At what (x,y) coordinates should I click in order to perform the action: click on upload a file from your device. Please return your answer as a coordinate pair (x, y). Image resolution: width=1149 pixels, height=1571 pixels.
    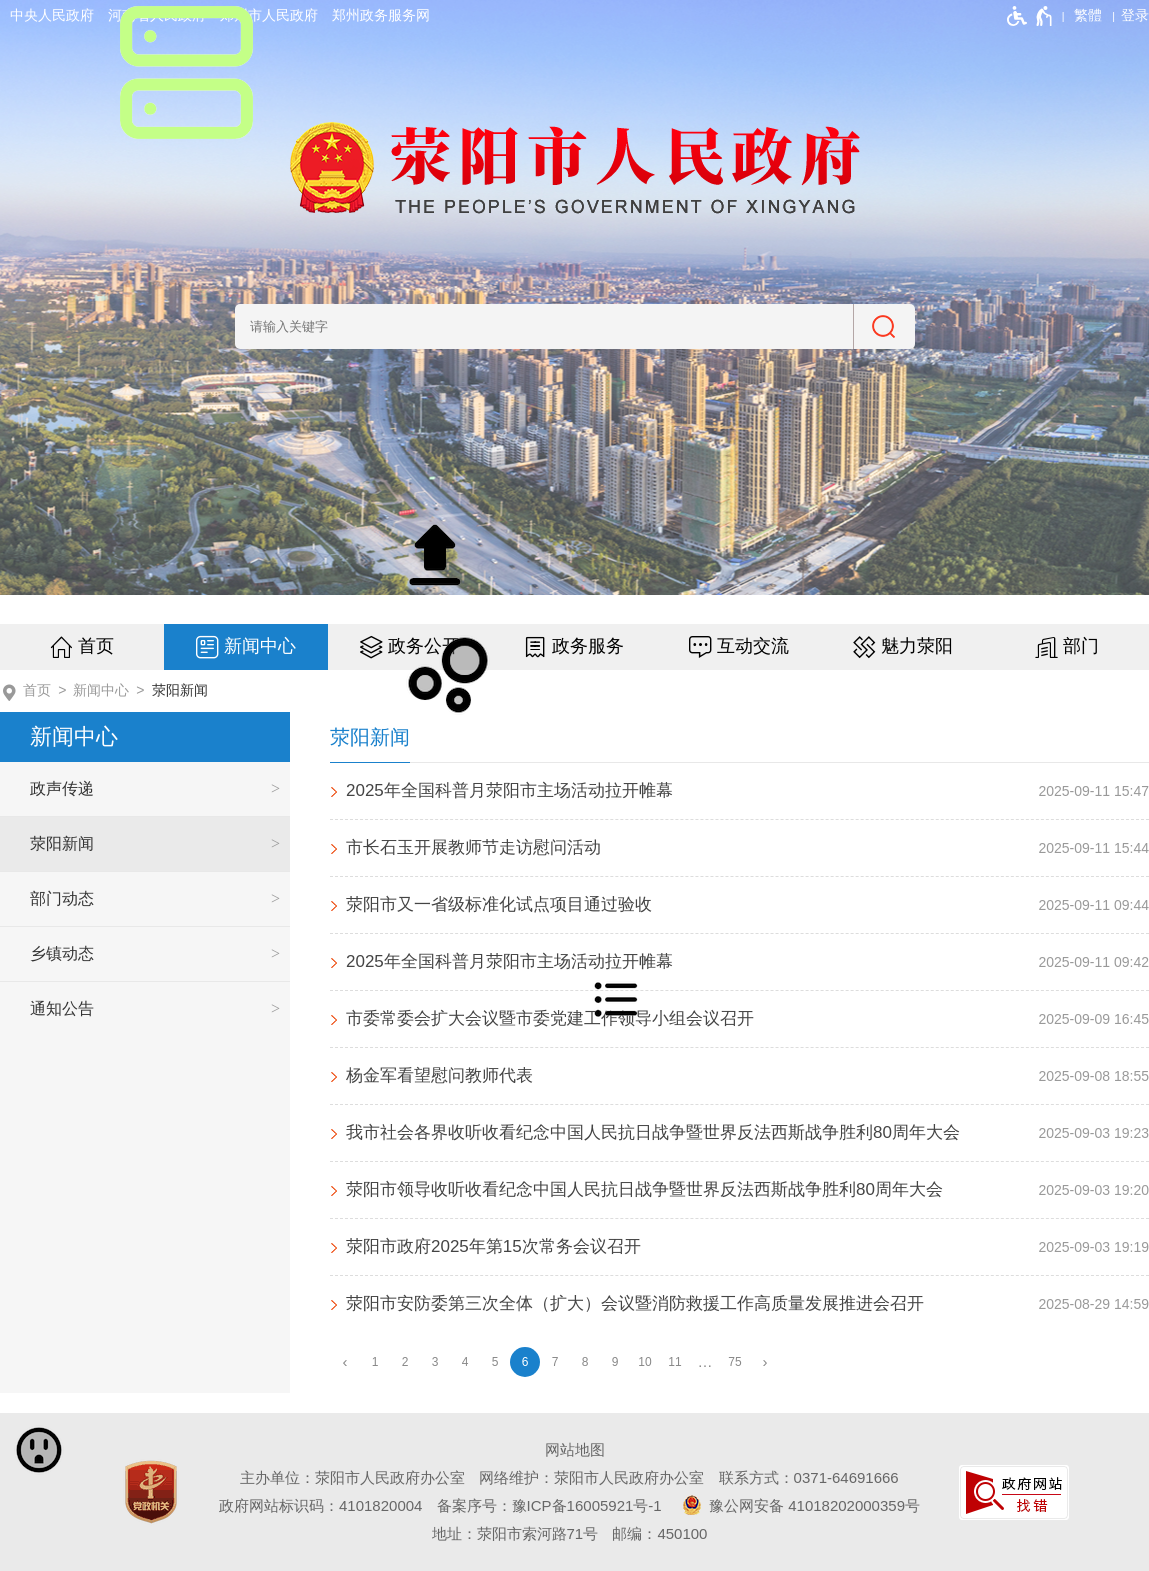
    Looking at the image, I should click on (435, 556).